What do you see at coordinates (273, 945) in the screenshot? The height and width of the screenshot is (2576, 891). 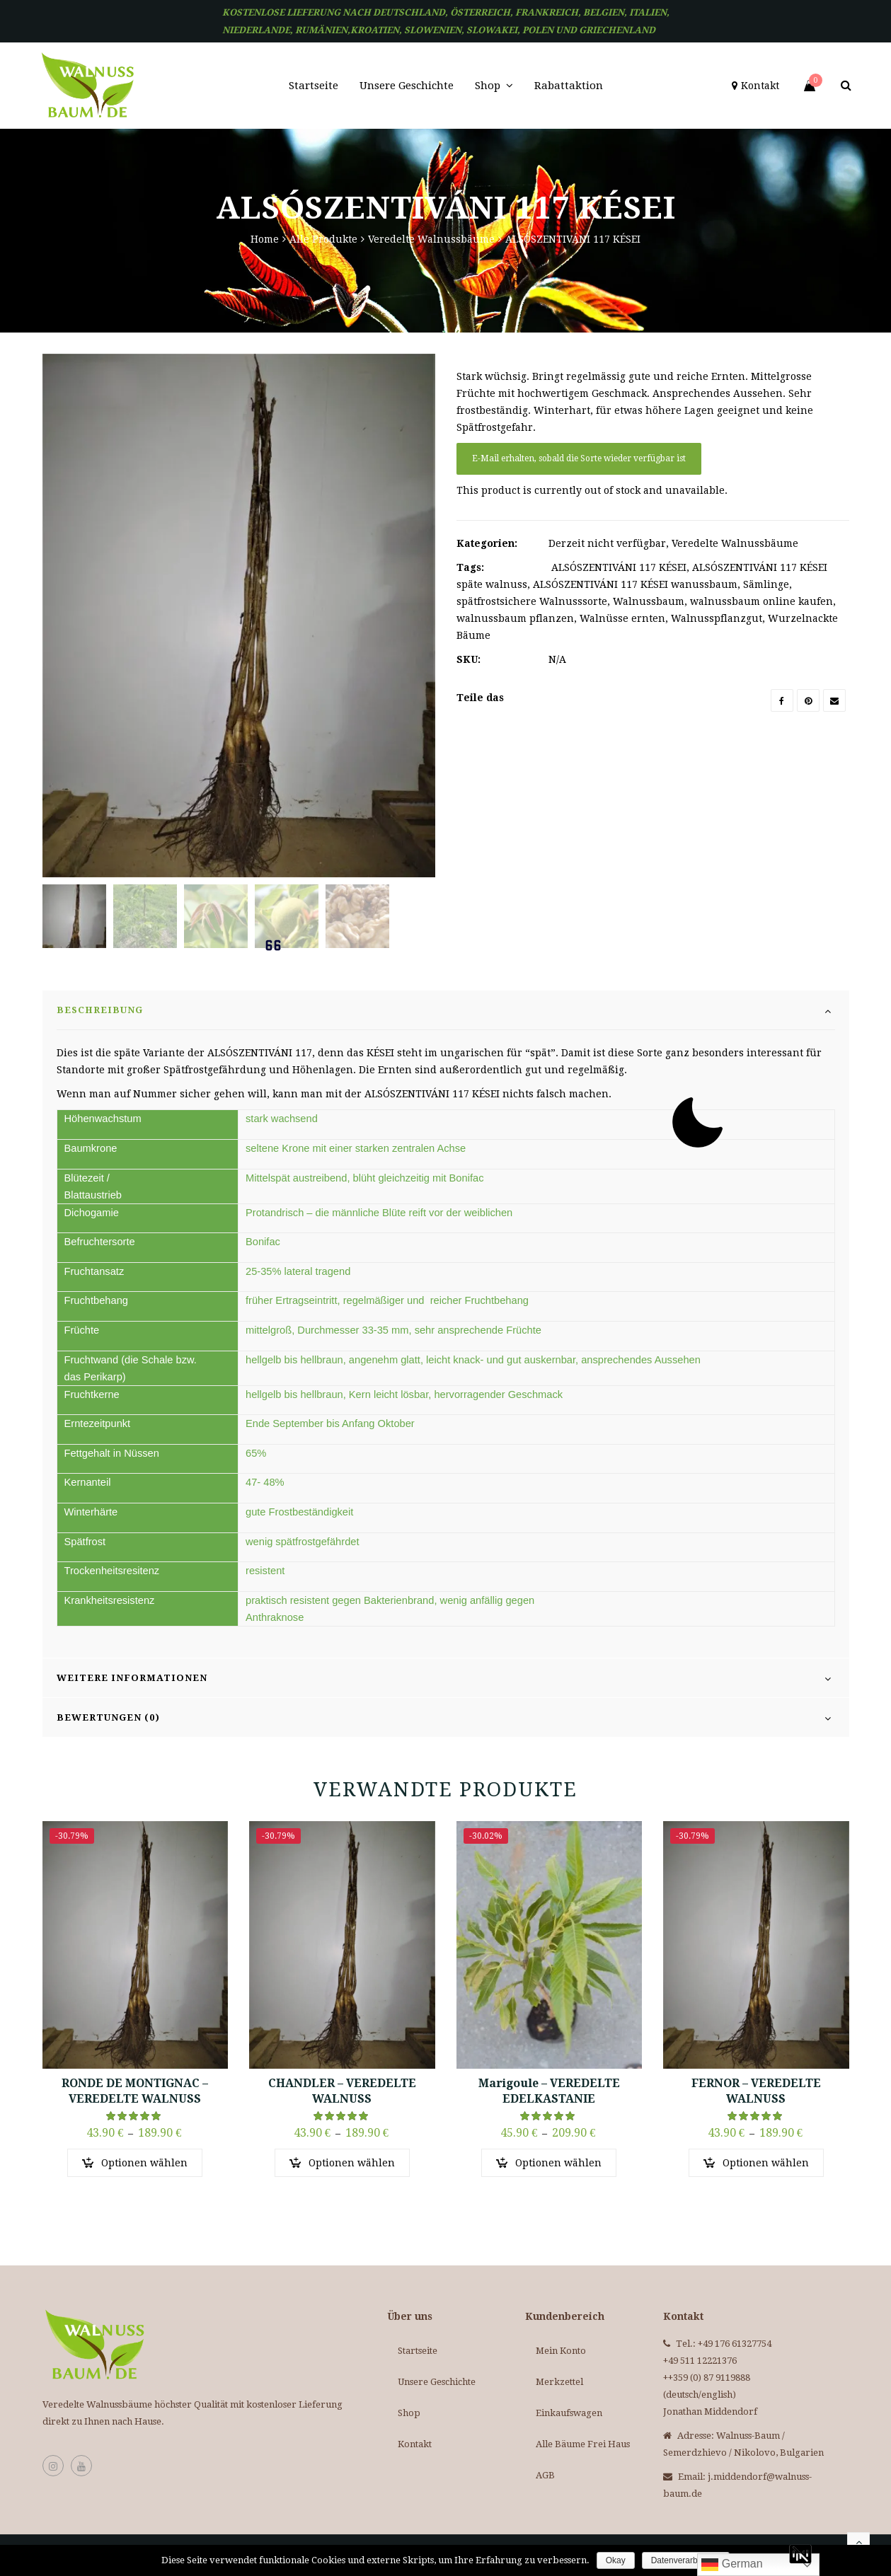 I see `indicates item number 66 in a list or sequence` at bounding box center [273, 945].